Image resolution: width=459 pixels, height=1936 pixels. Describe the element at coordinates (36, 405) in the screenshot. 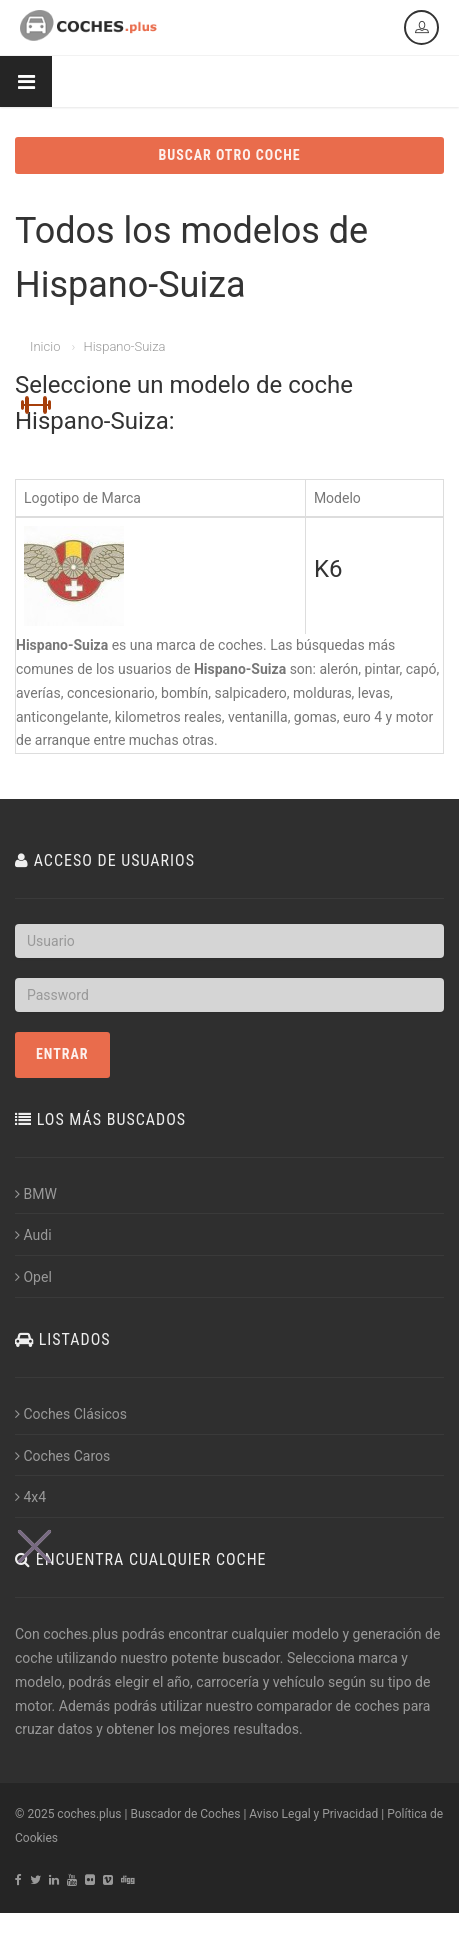

I see `access workout or fitness features` at that location.